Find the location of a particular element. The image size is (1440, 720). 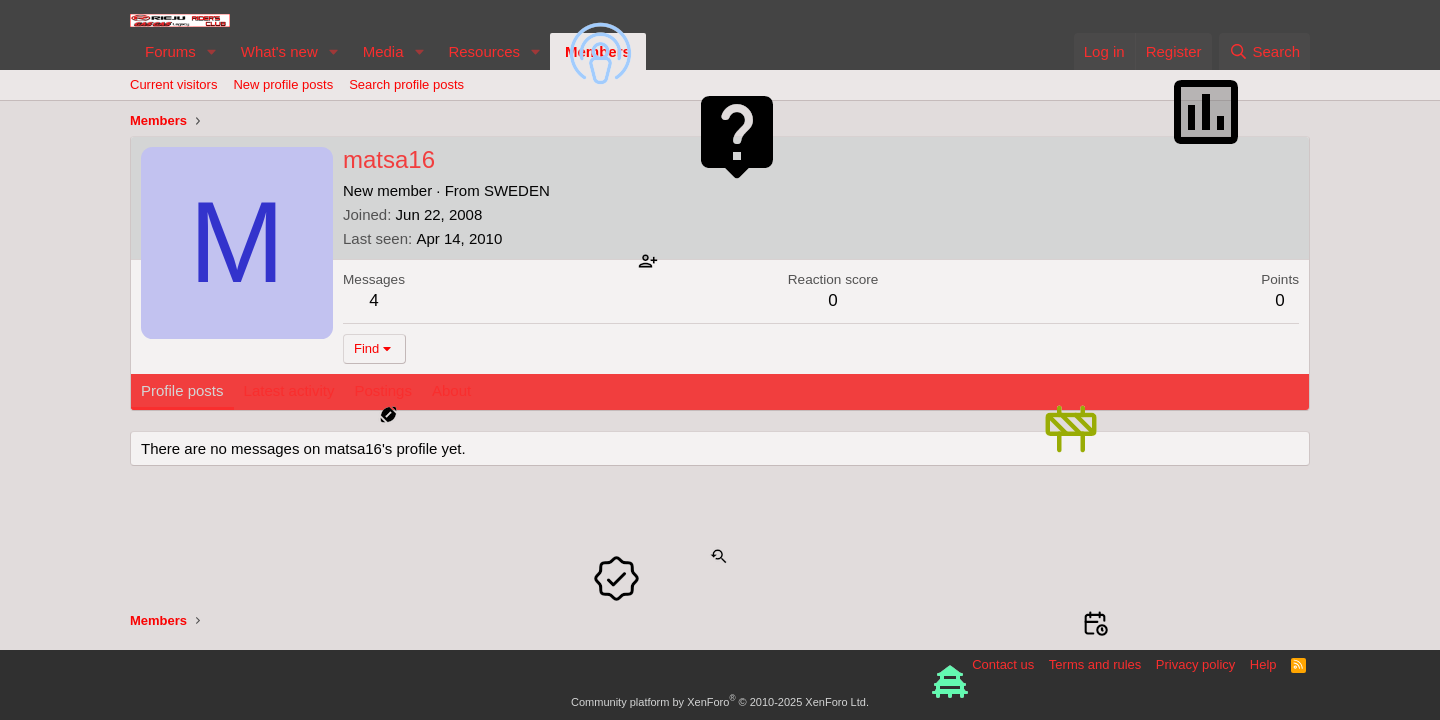

view analytics and reports is located at coordinates (1206, 112).